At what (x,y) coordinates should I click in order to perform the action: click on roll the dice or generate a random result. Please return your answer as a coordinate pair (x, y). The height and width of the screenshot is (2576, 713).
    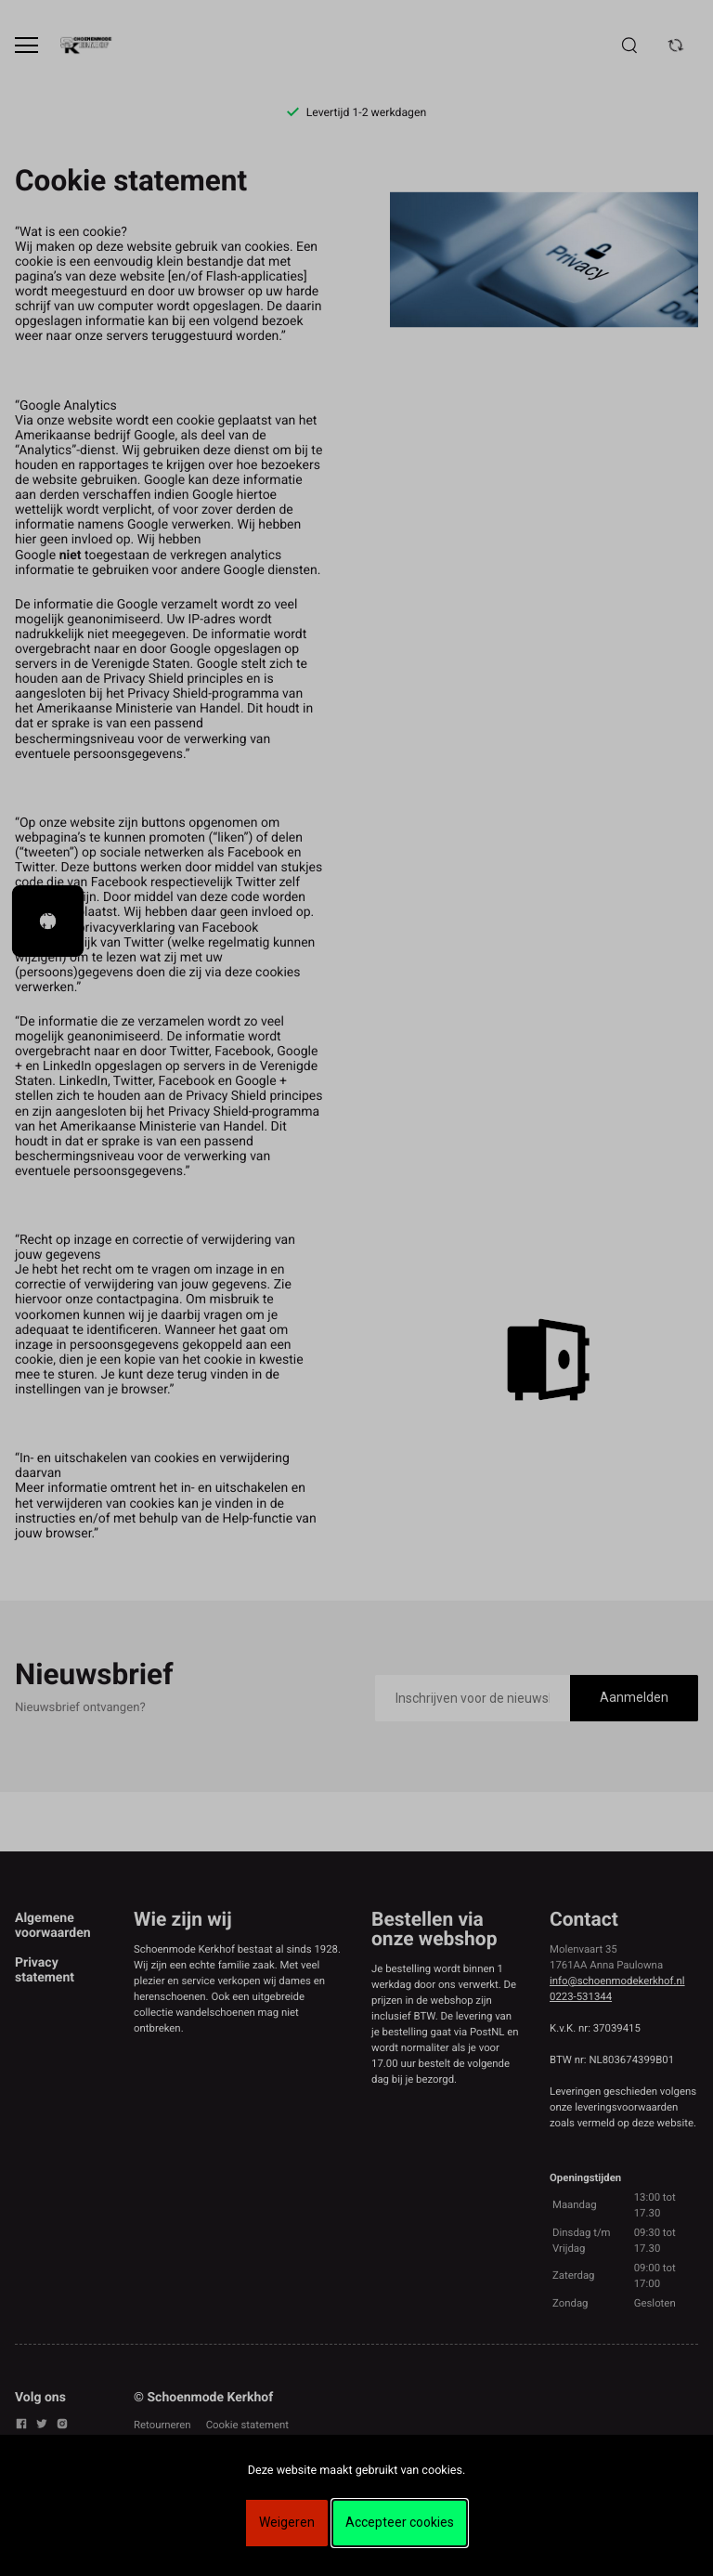
    Looking at the image, I should click on (47, 921).